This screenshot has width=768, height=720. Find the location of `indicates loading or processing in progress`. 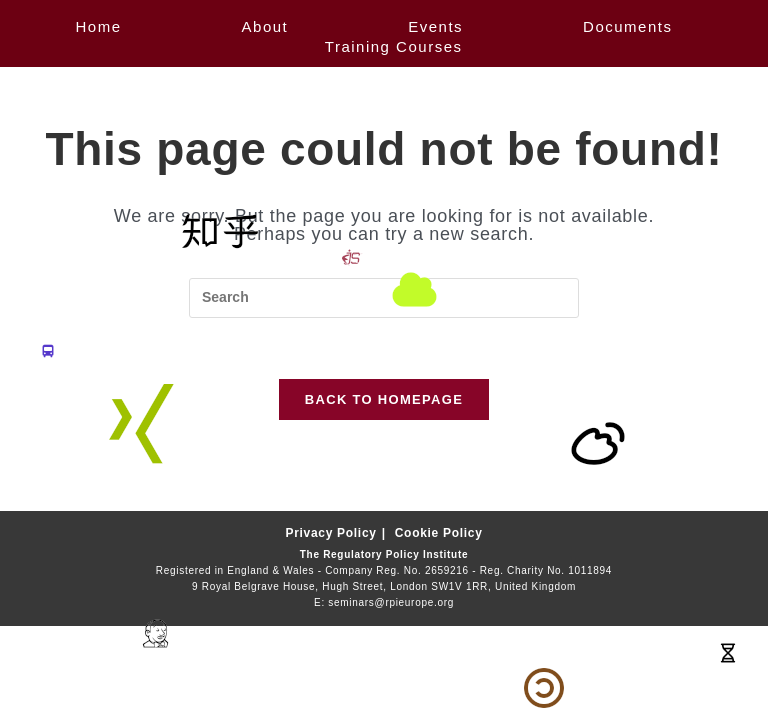

indicates loading or processing in progress is located at coordinates (728, 653).